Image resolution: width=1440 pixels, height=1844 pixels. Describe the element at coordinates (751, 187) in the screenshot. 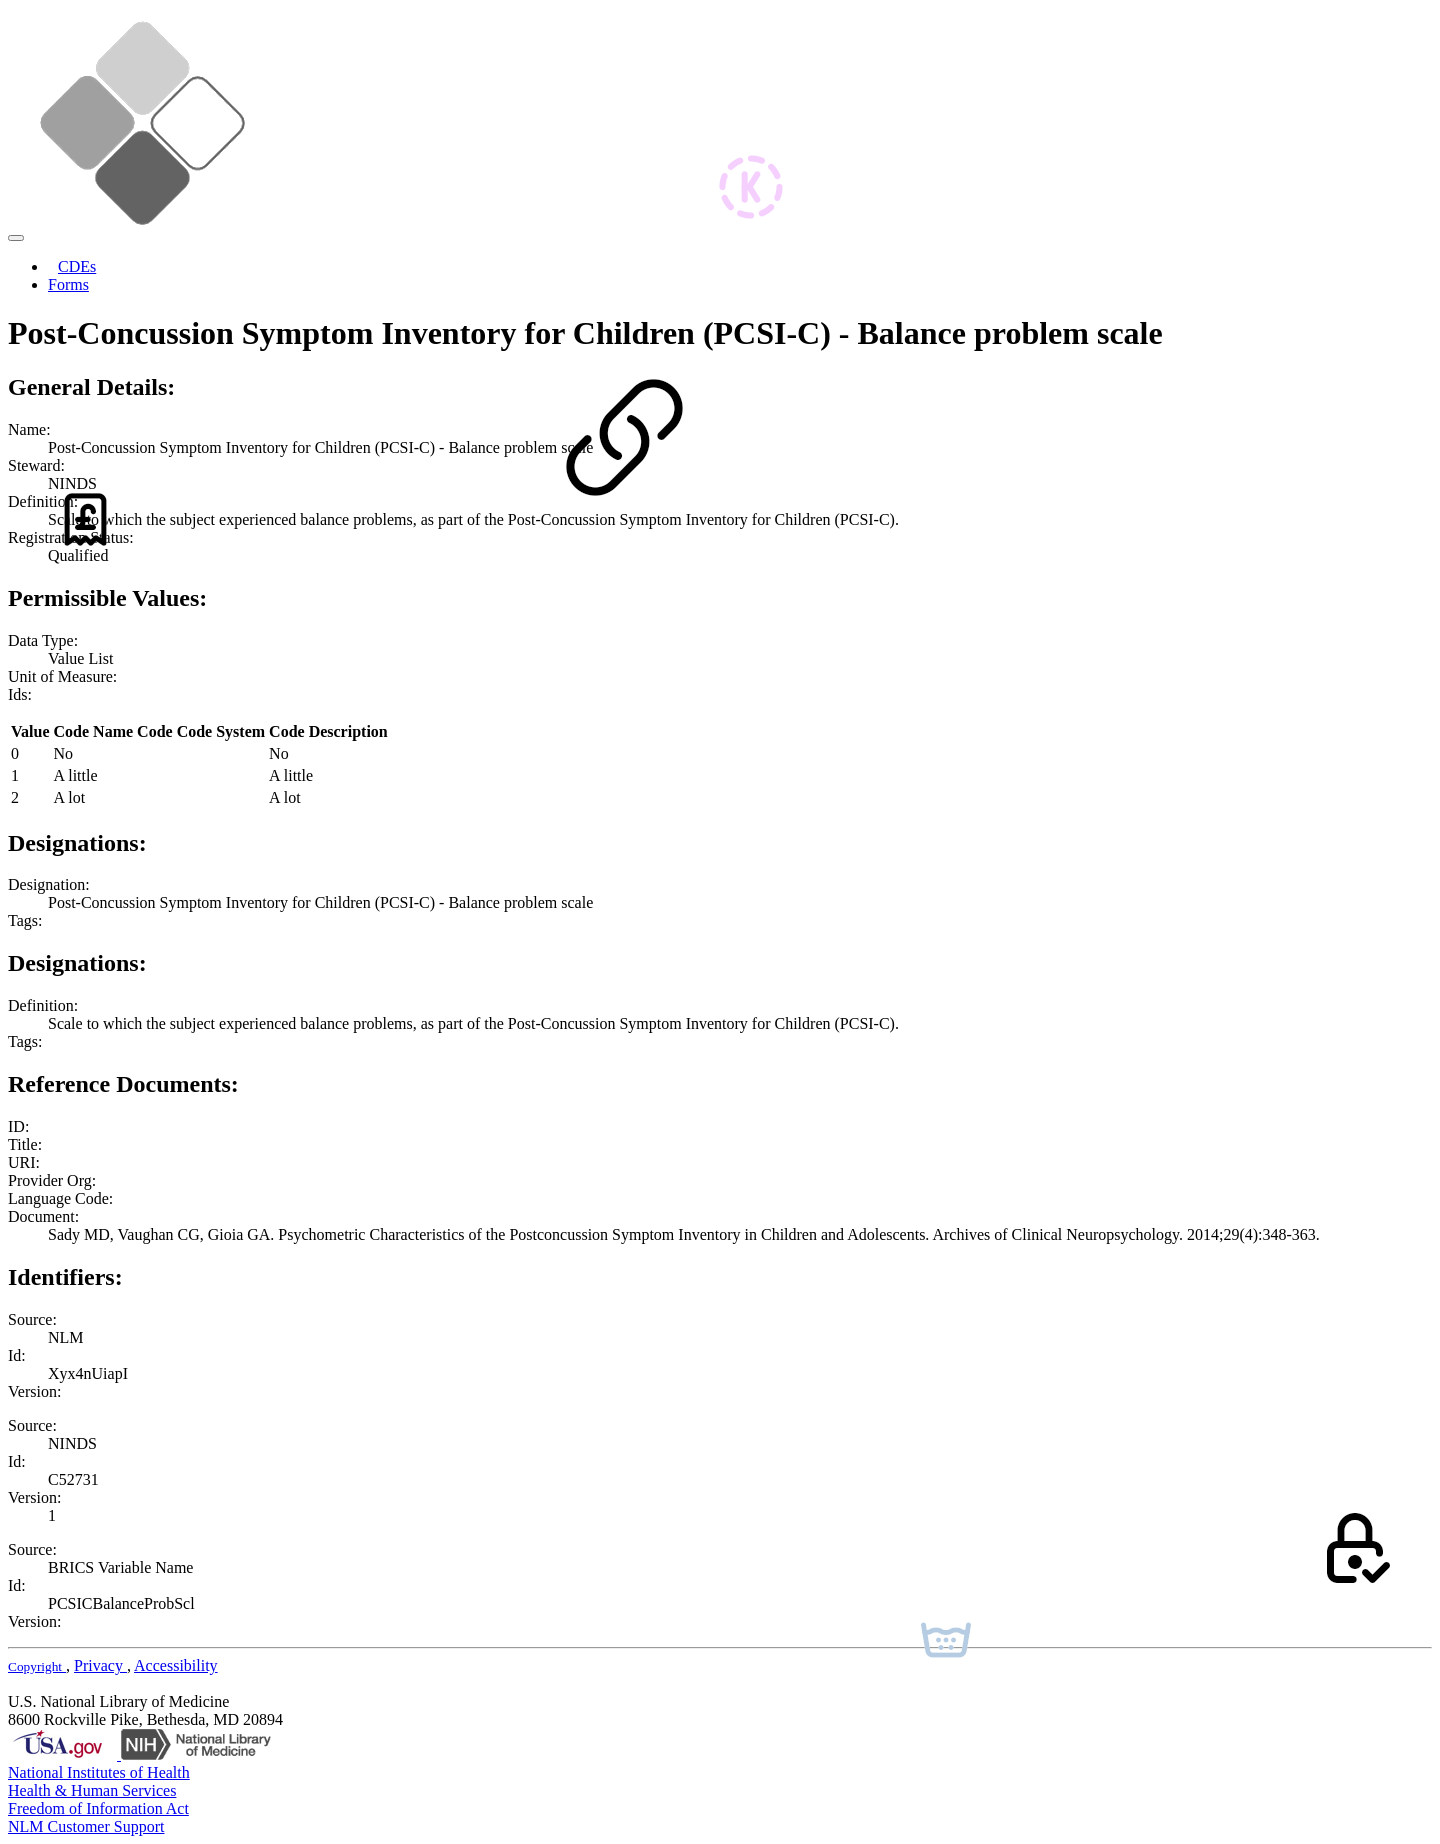

I see `indicates a pending or in-progress item labeled "K"` at that location.